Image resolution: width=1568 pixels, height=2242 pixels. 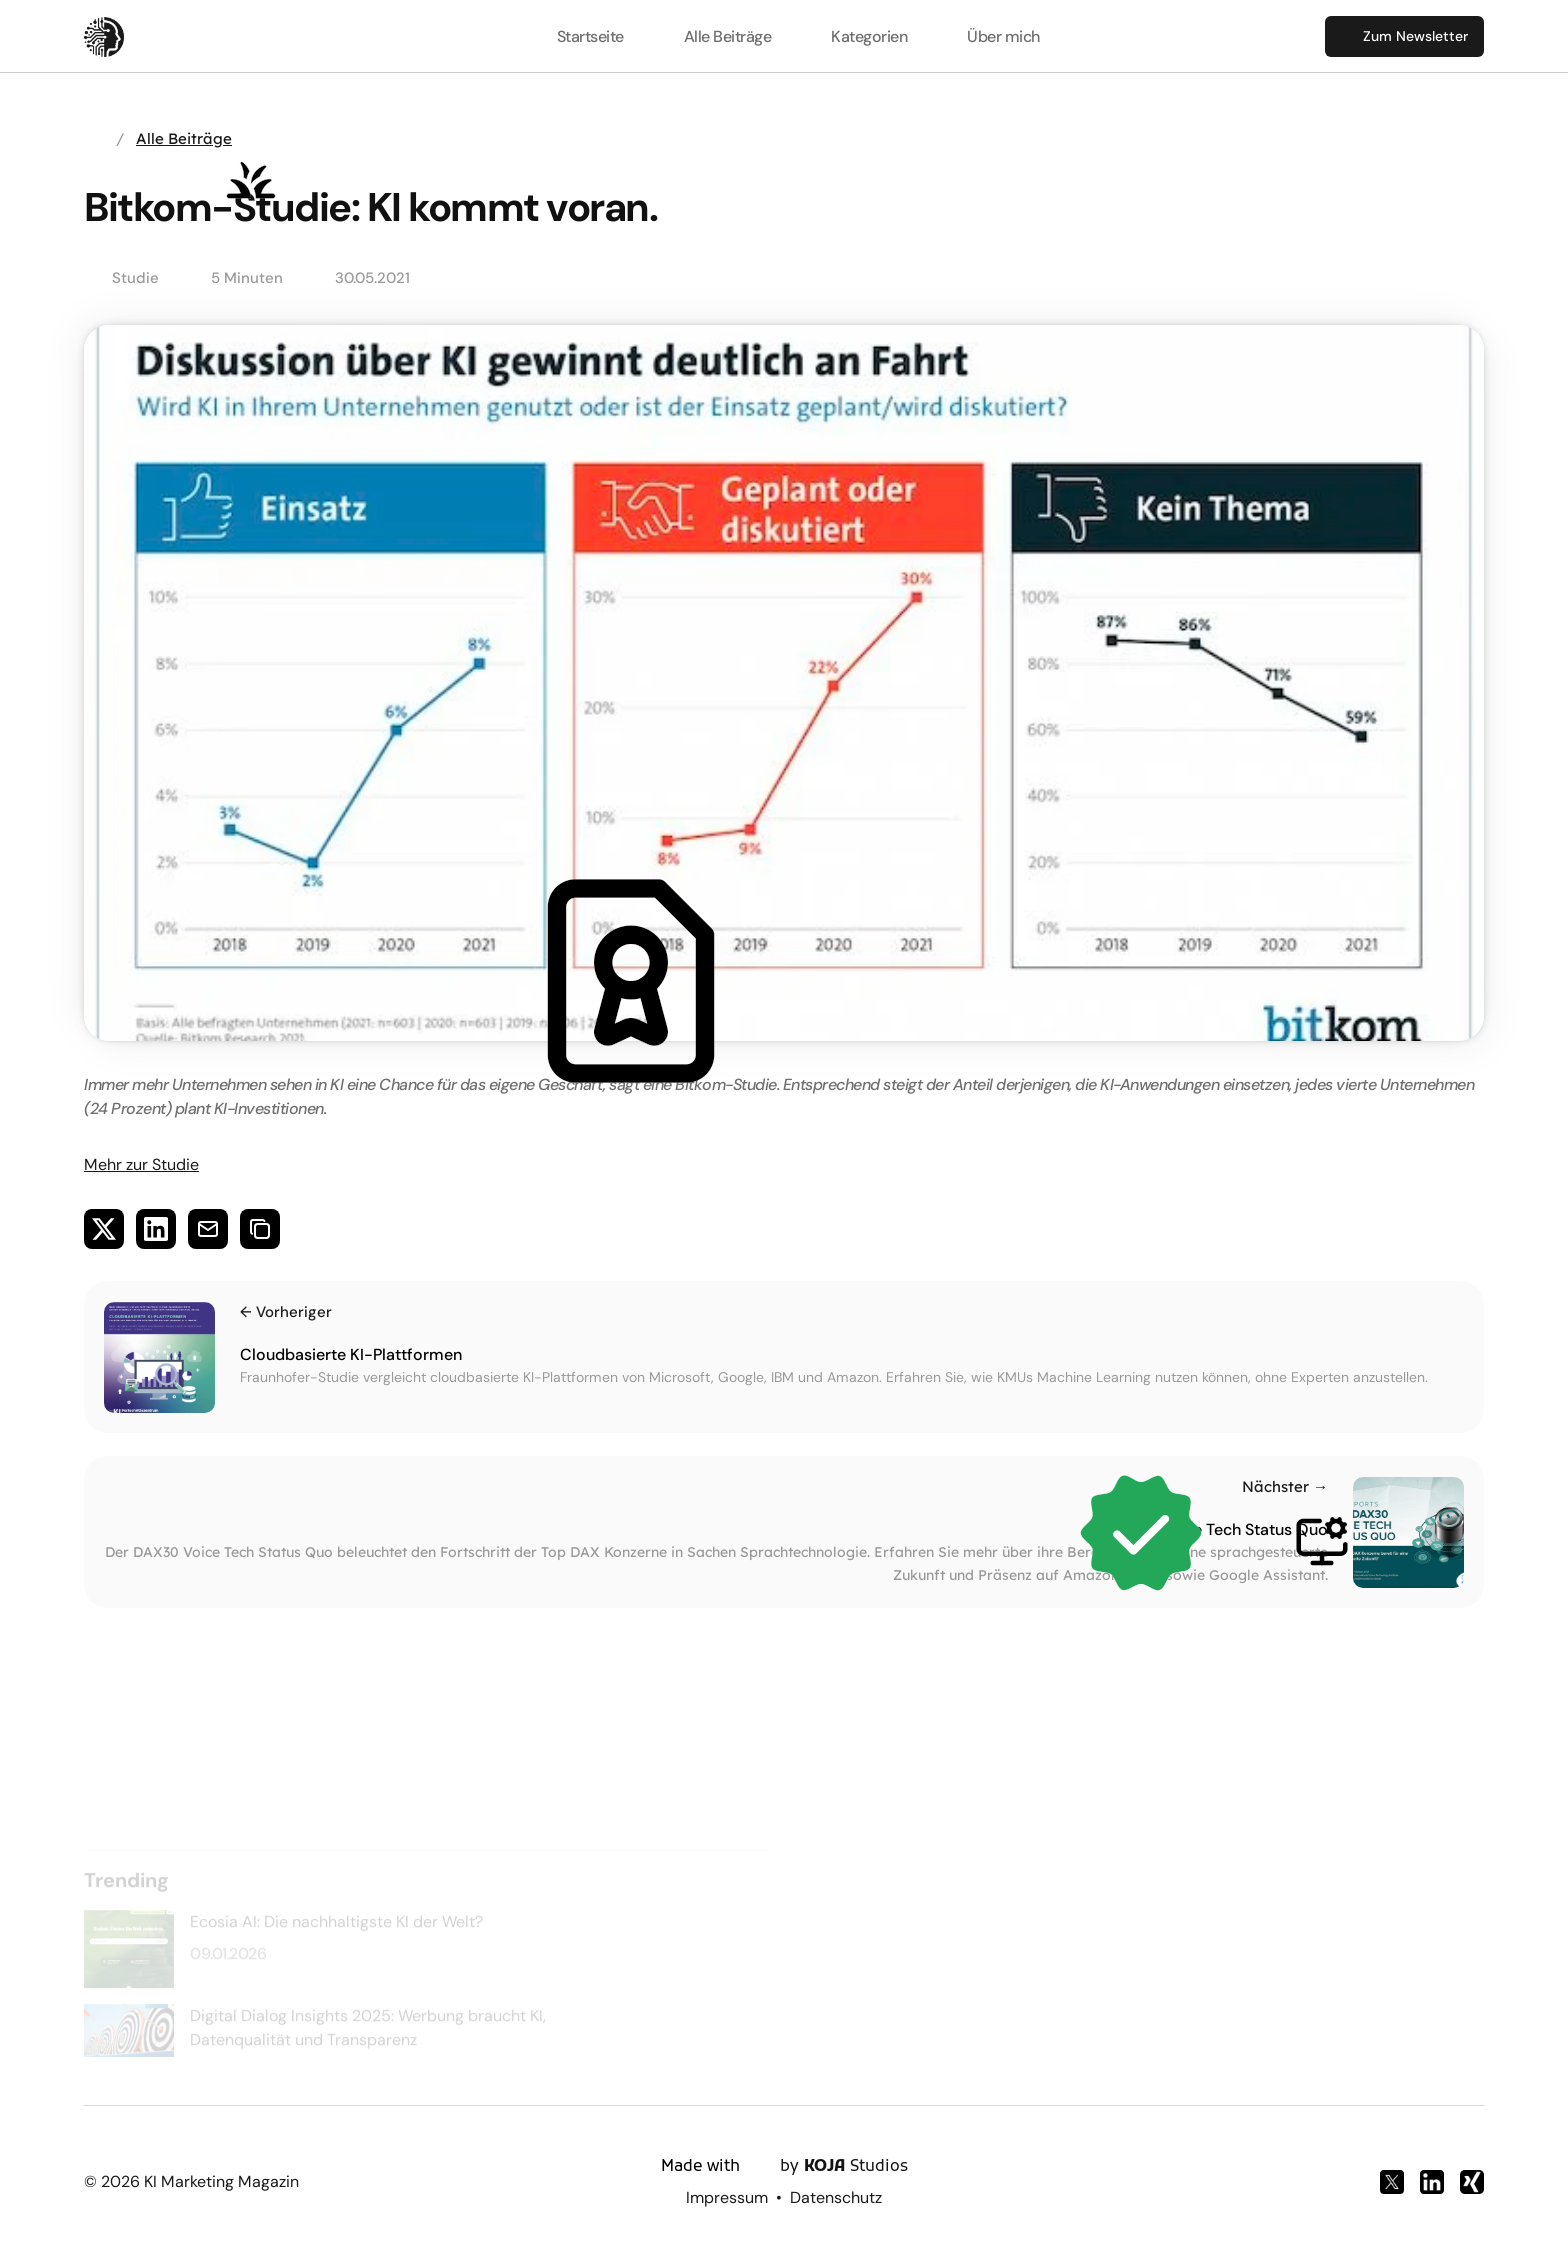 What do you see at coordinates (251, 179) in the screenshot?
I see `view outdoor or nature-related content` at bounding box center [251, 179].